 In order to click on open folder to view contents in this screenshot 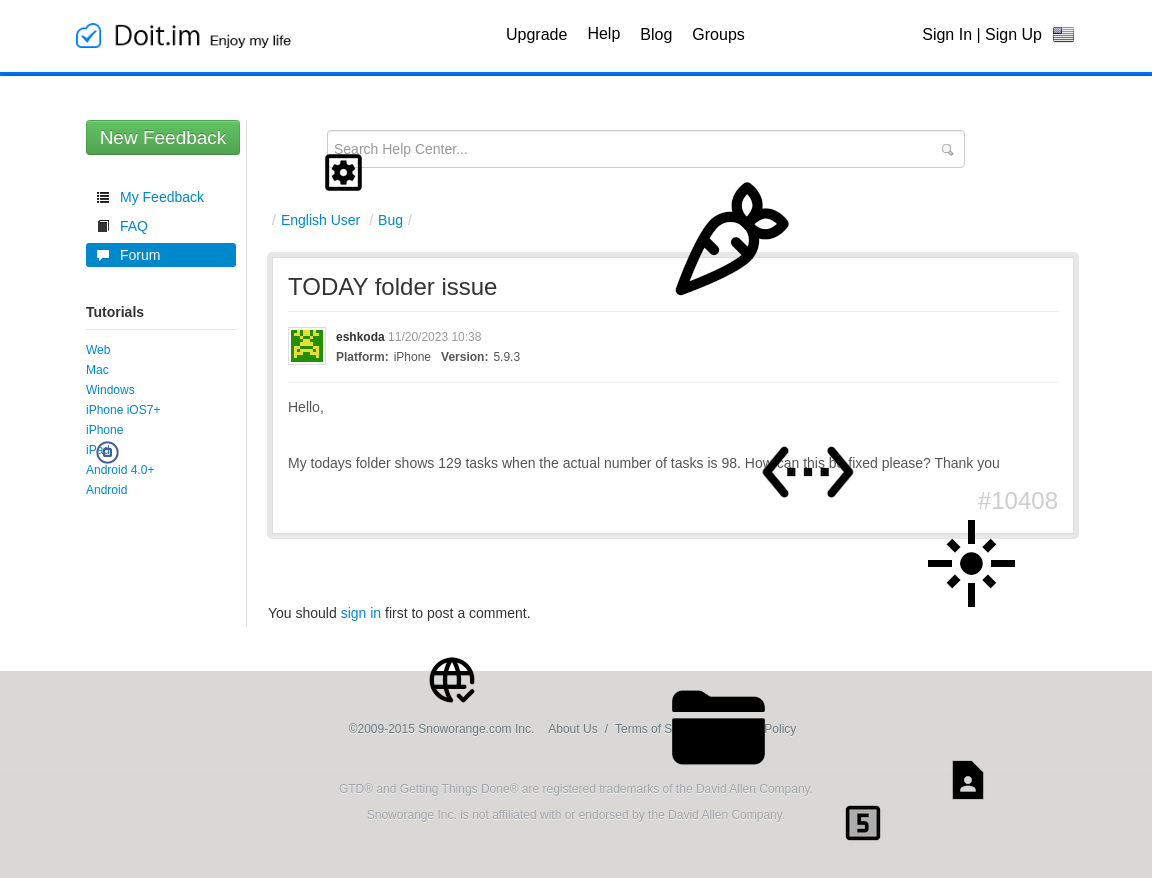, I will do `click(718, 727)`.